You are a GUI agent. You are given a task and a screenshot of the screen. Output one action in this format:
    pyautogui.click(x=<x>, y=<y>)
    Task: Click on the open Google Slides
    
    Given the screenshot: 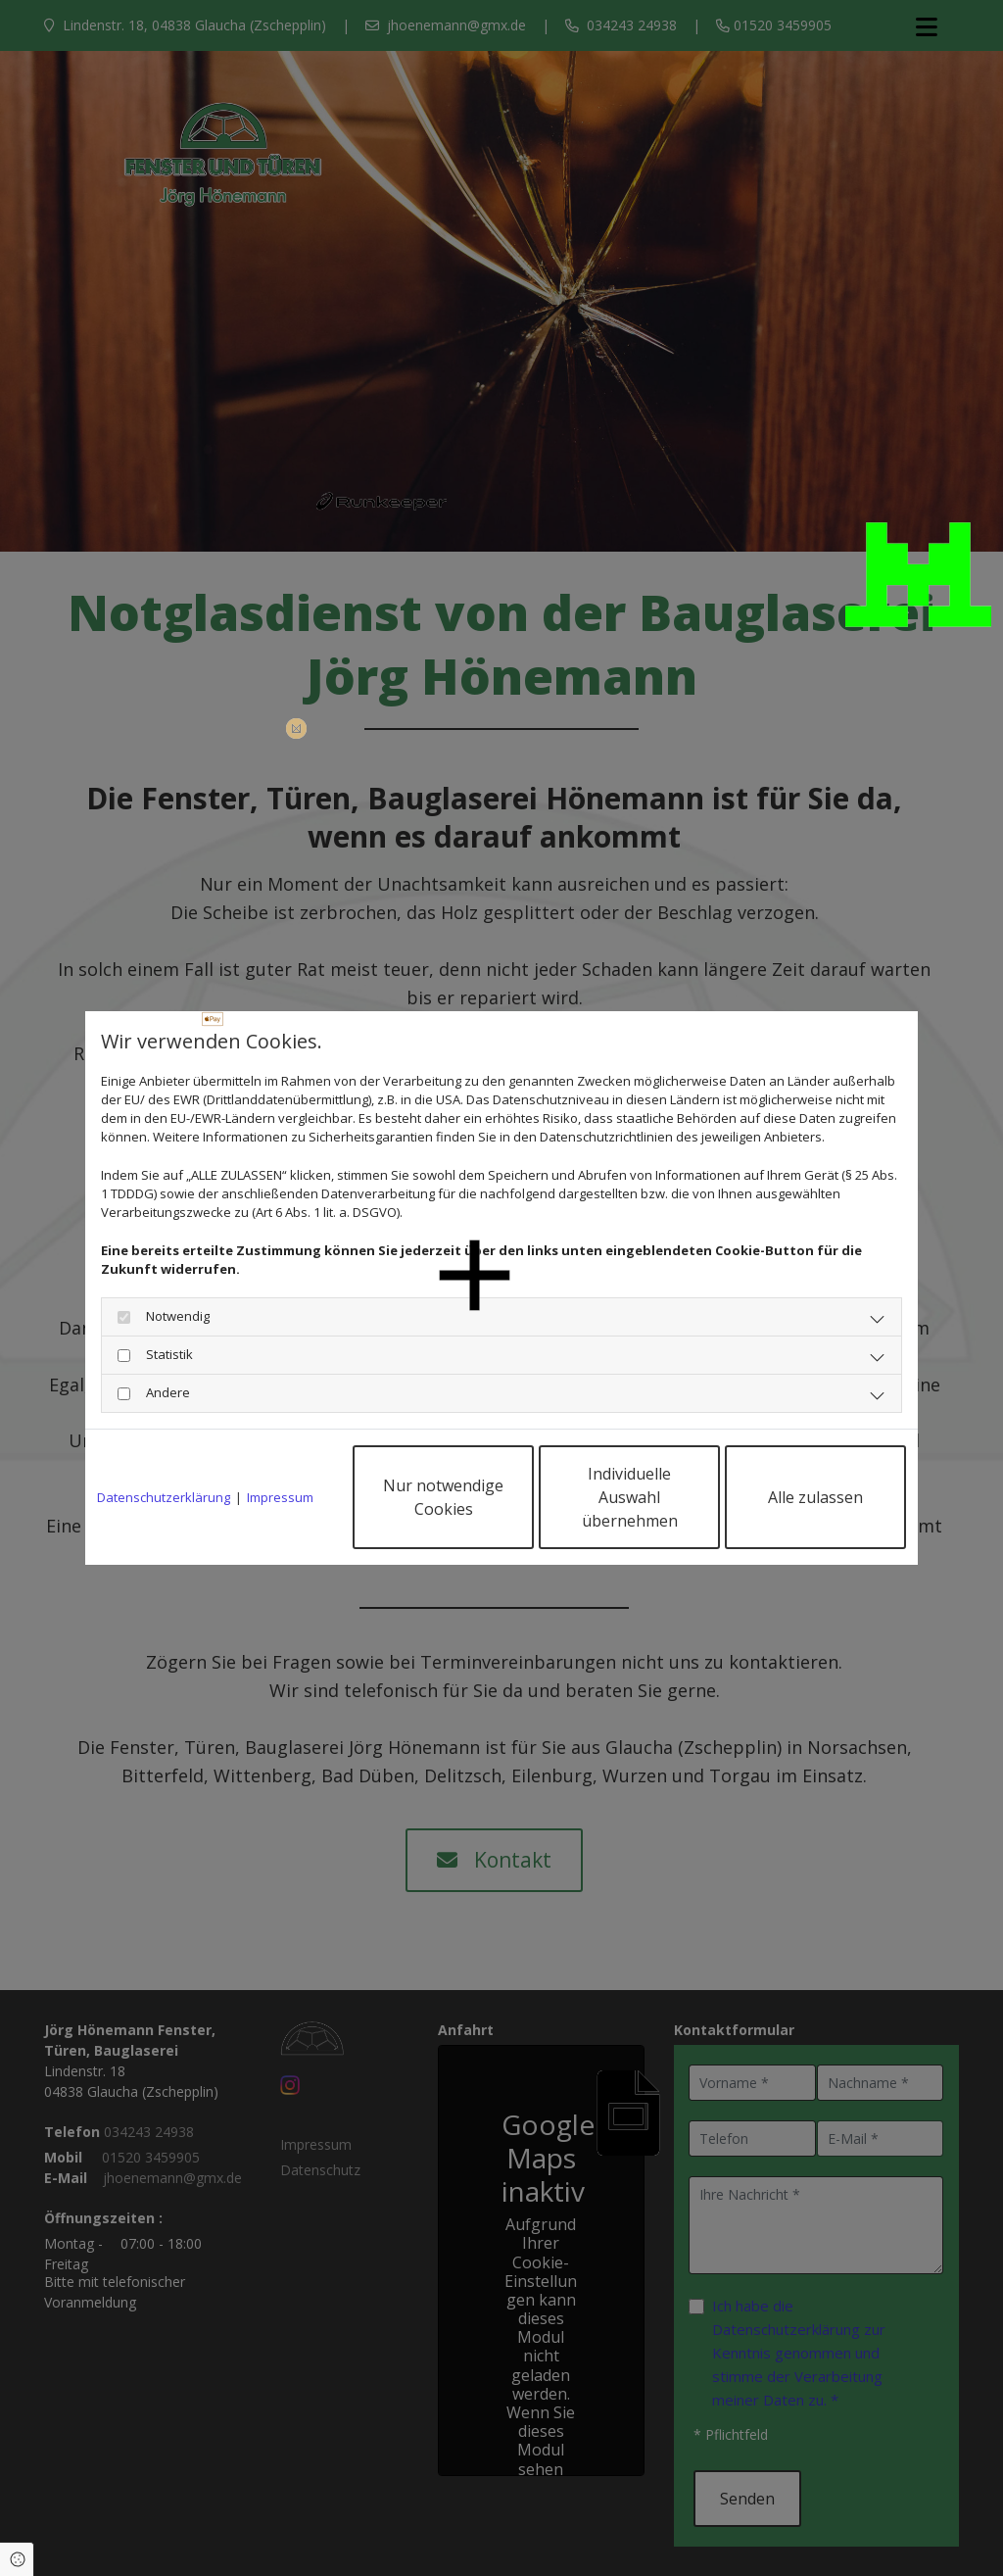 What is the action you would take?
    pyautogui.click(x=628, y=2113)
    